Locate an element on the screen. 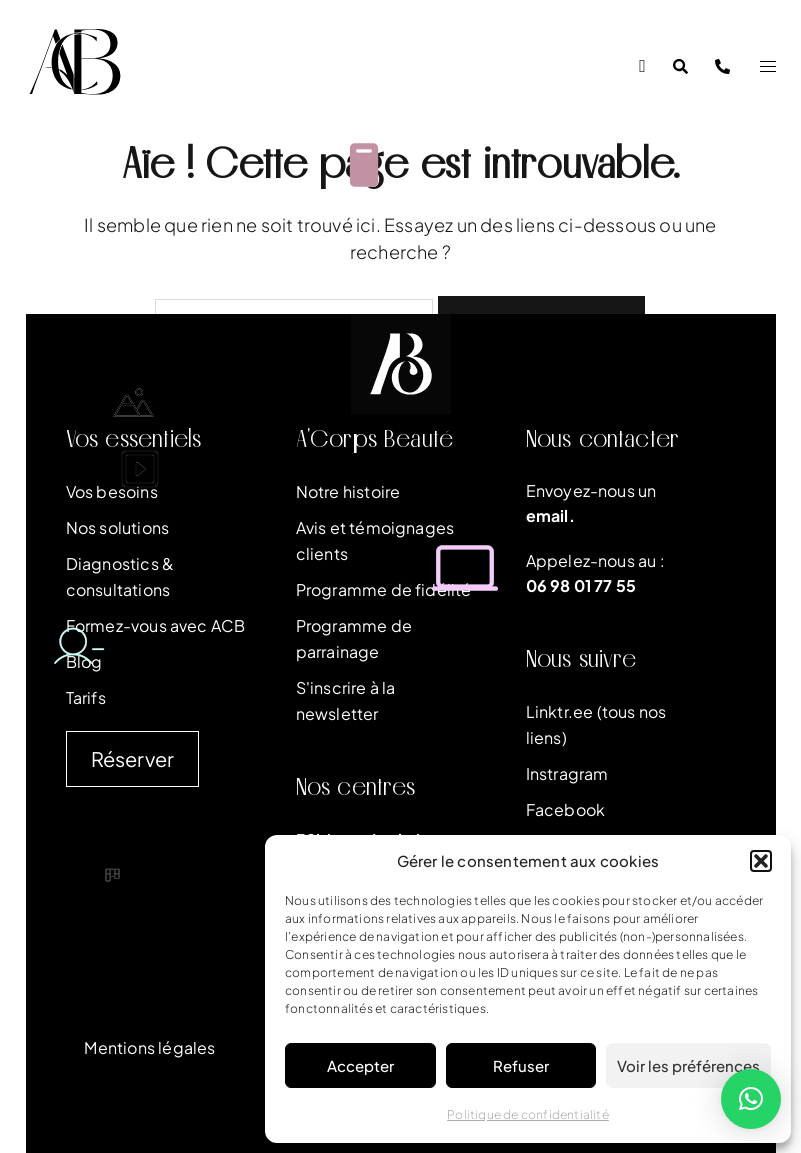 The width and height of the screenshot is (801, 1153). open kanban board view is located at coordinates (112, 874).